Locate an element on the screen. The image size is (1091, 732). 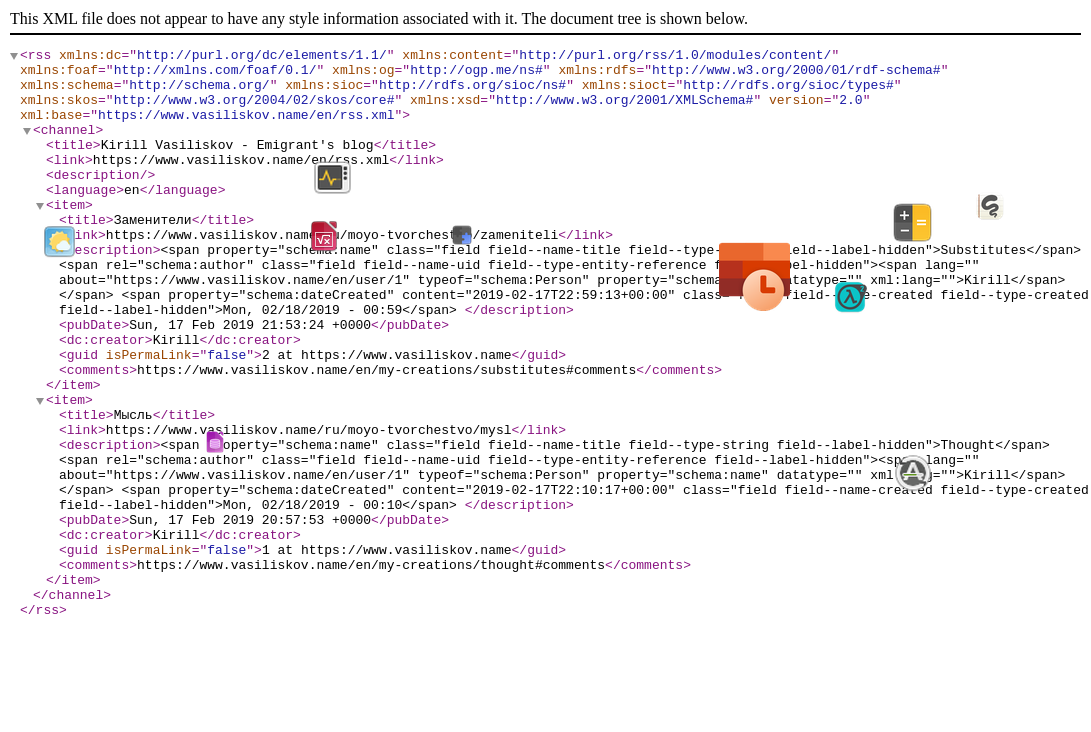
launch Half-Life 2: Lost Coast is located at coordinates (850, 297).